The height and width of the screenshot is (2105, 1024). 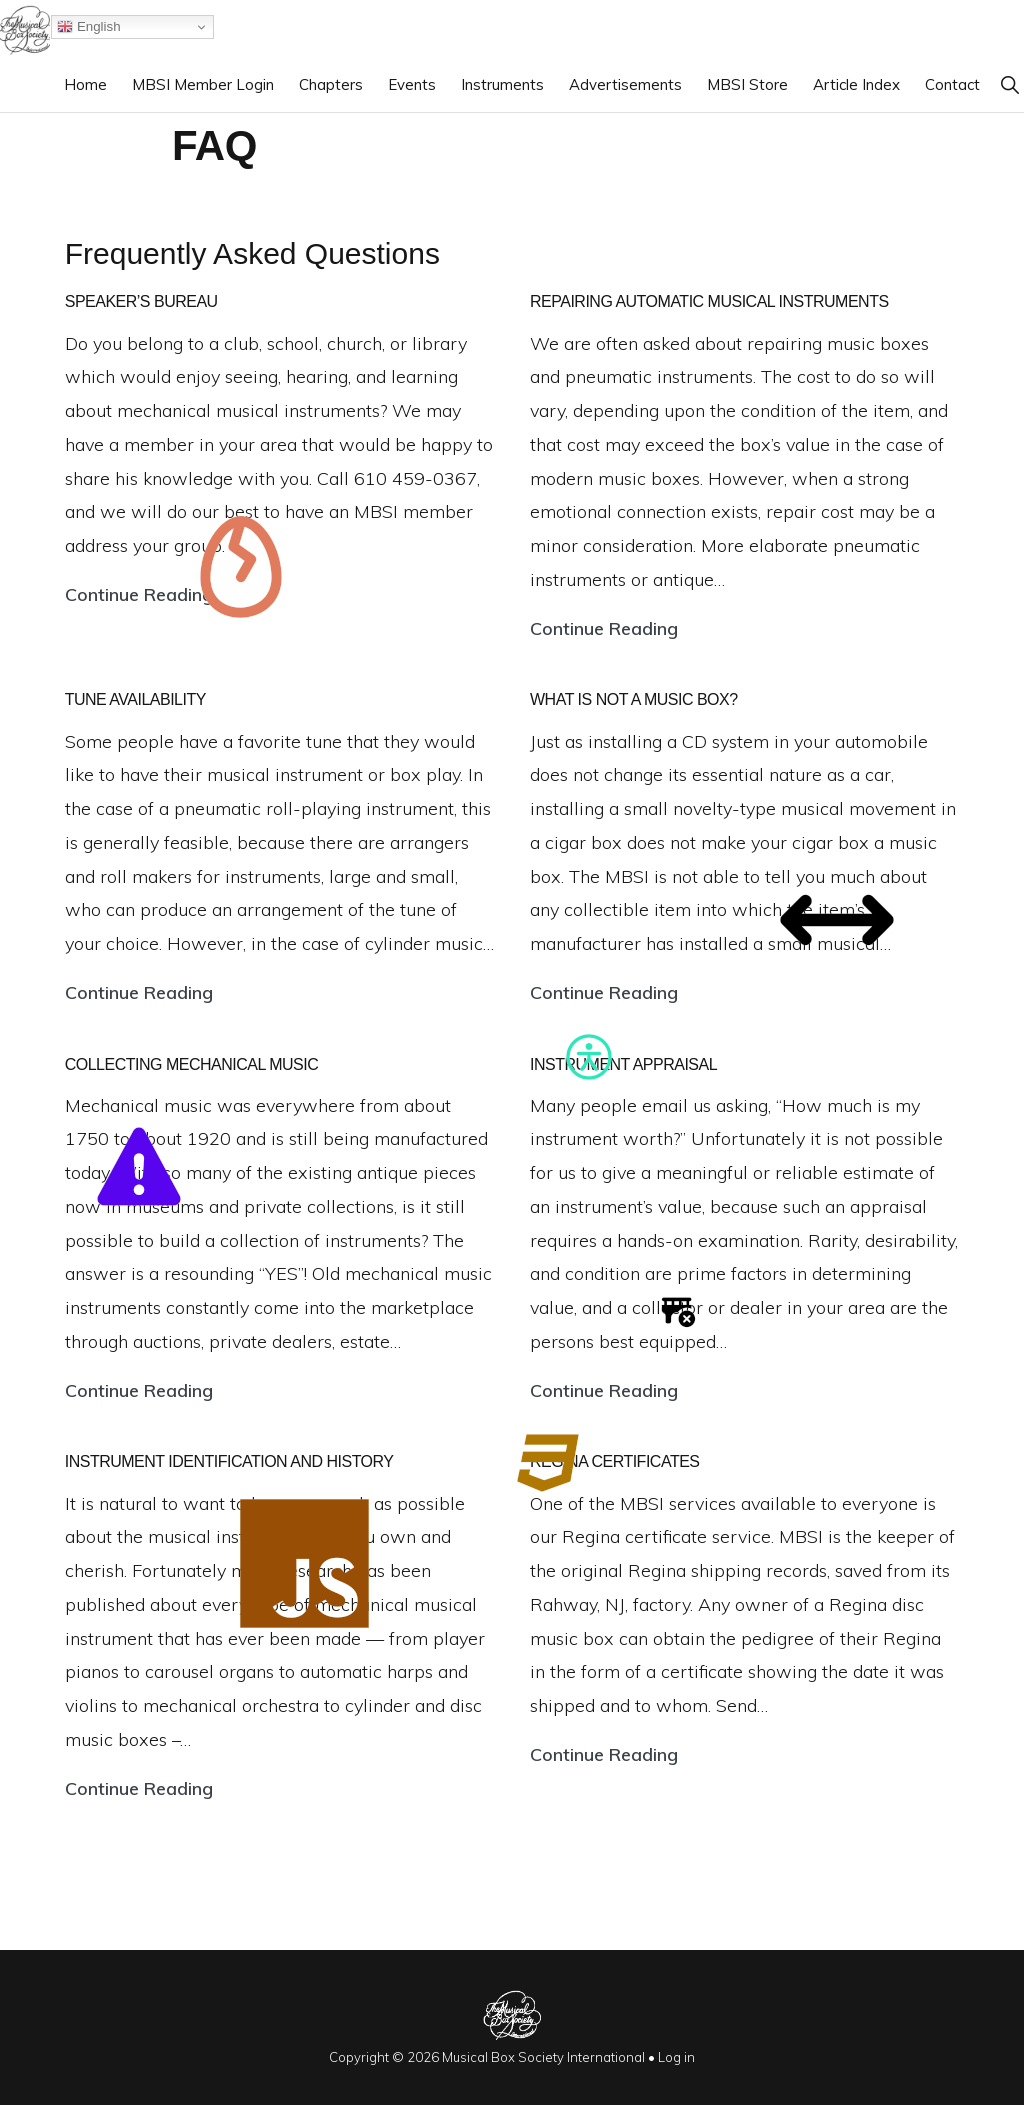 I want to click on indicates a broken or damaged item, so click(x=241, y=567).